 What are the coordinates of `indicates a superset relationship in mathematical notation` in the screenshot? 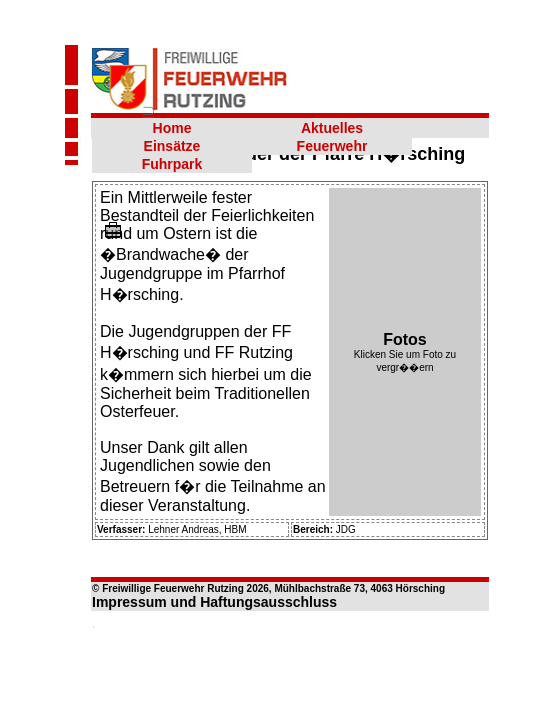 It's located at (148, 112).